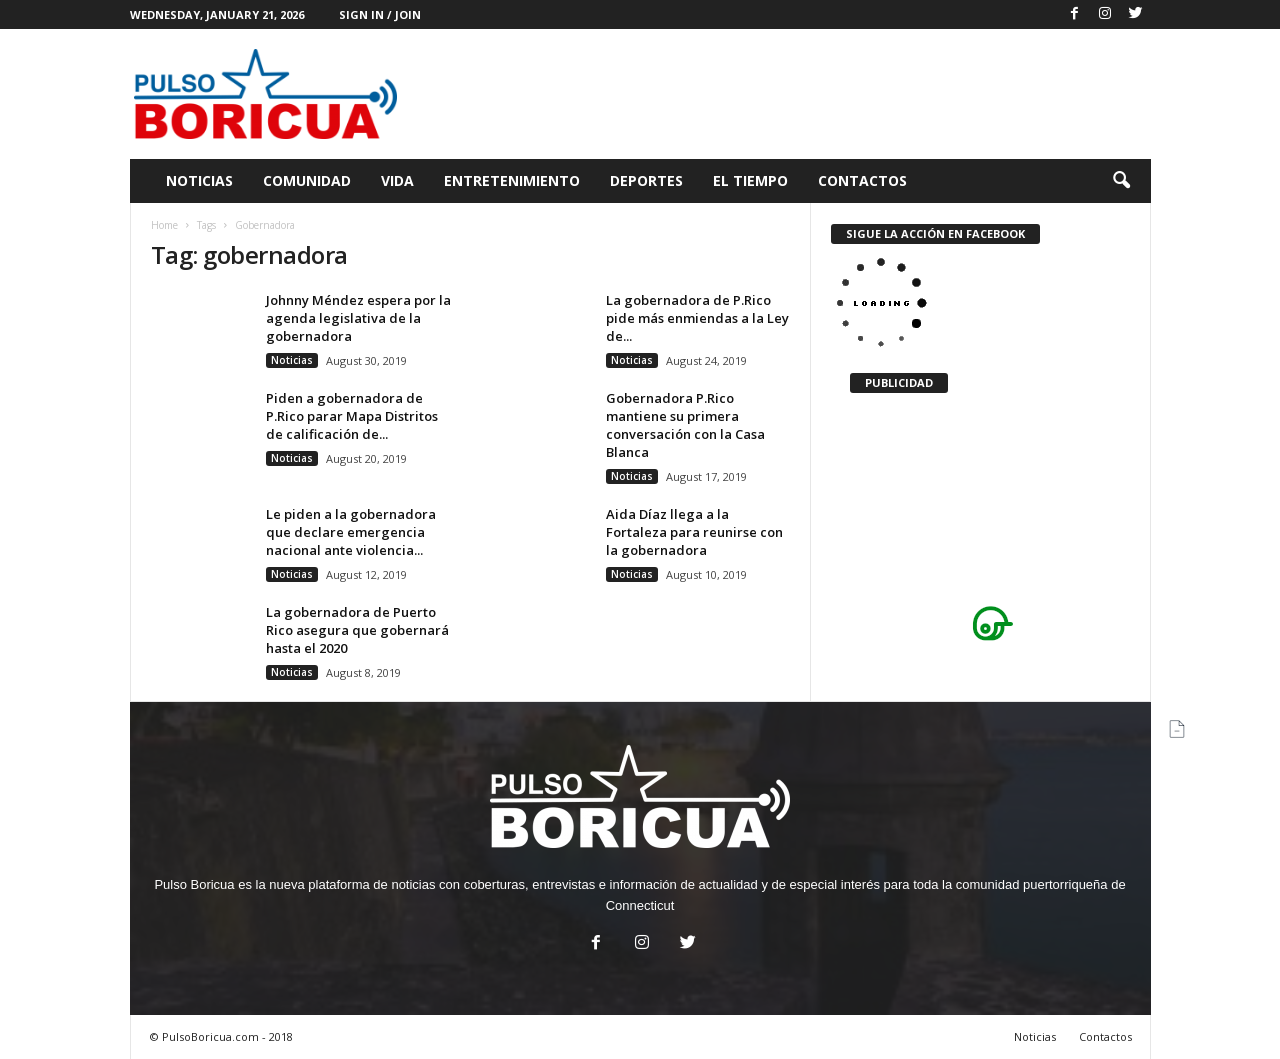 This screenshot has height=1059, width=1280. What do you see at coordinates (1177, 729) in the screenshot?
I see `remove a file from the list` at bounding box center [1177, 729].